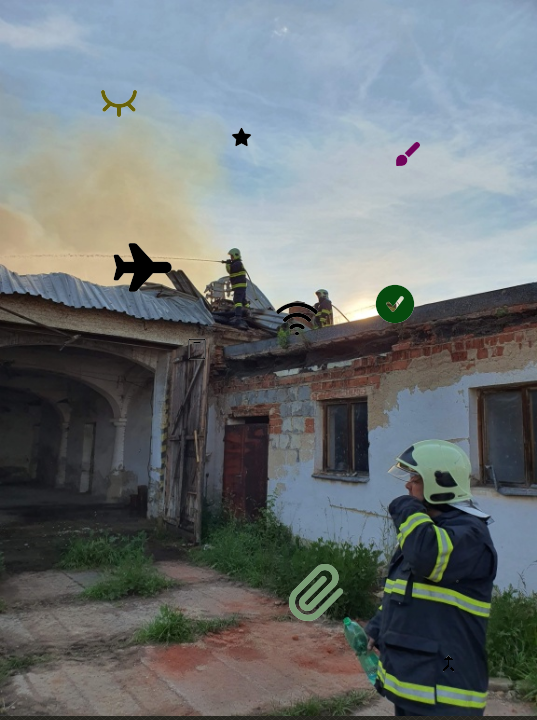 The width and height of the screenshot is (537, 720). Describe the element at coordinates (448, 663) in the screenshot. I see `merge multiple calls into a conference call` at that location.